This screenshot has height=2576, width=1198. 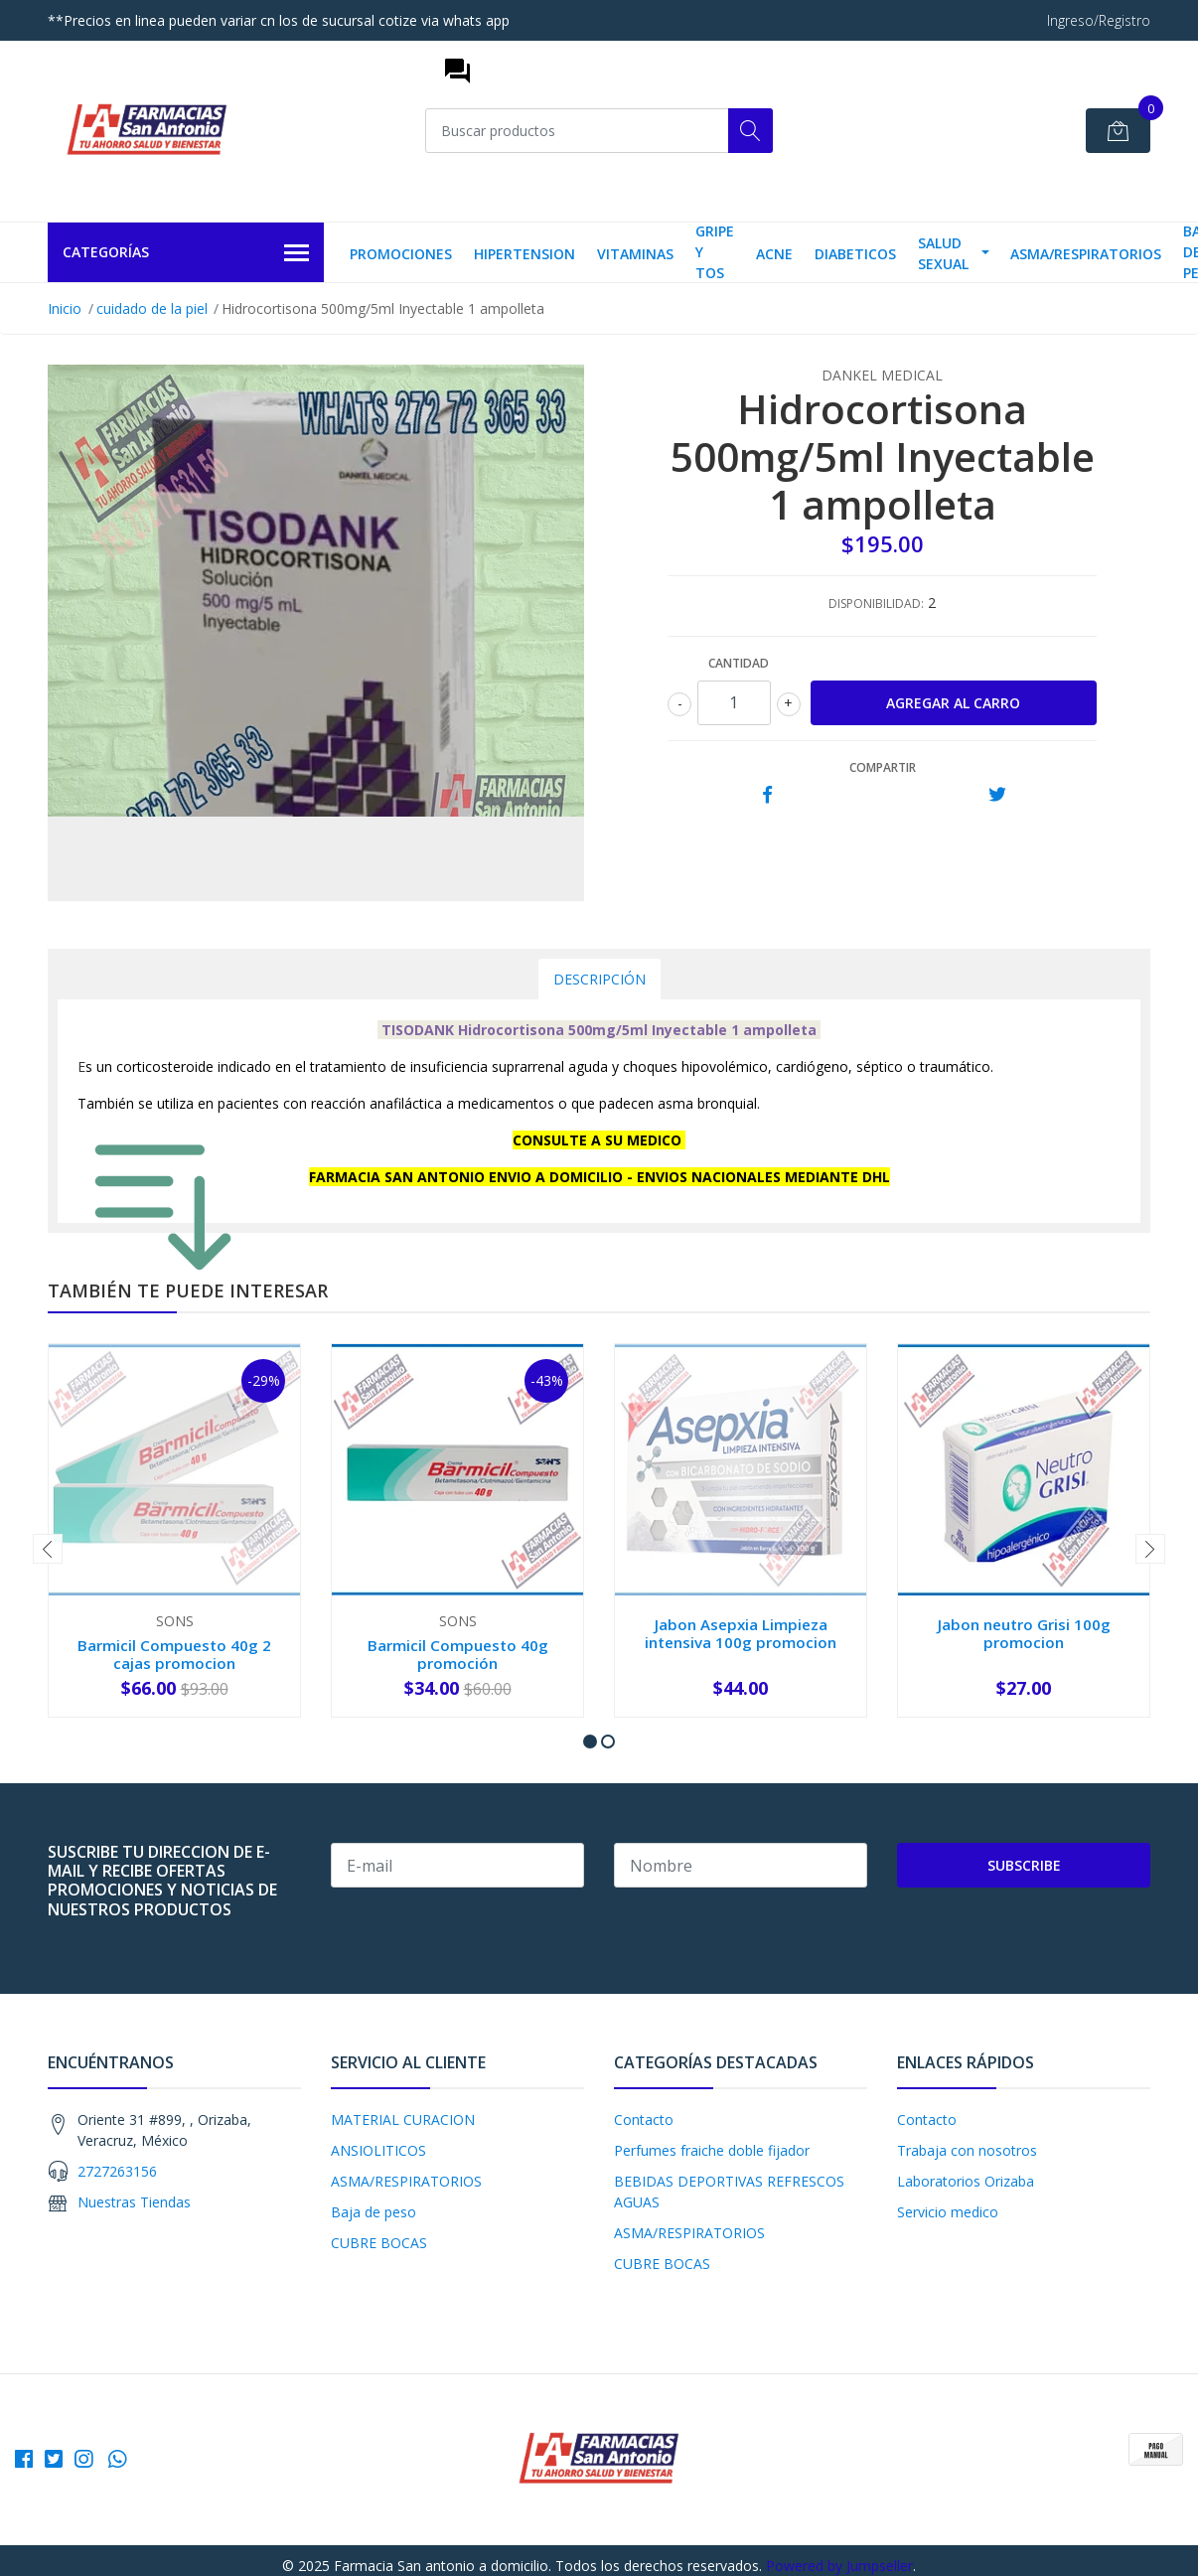 I want to click on sort list in descending order, so click(x=163, y=1202).